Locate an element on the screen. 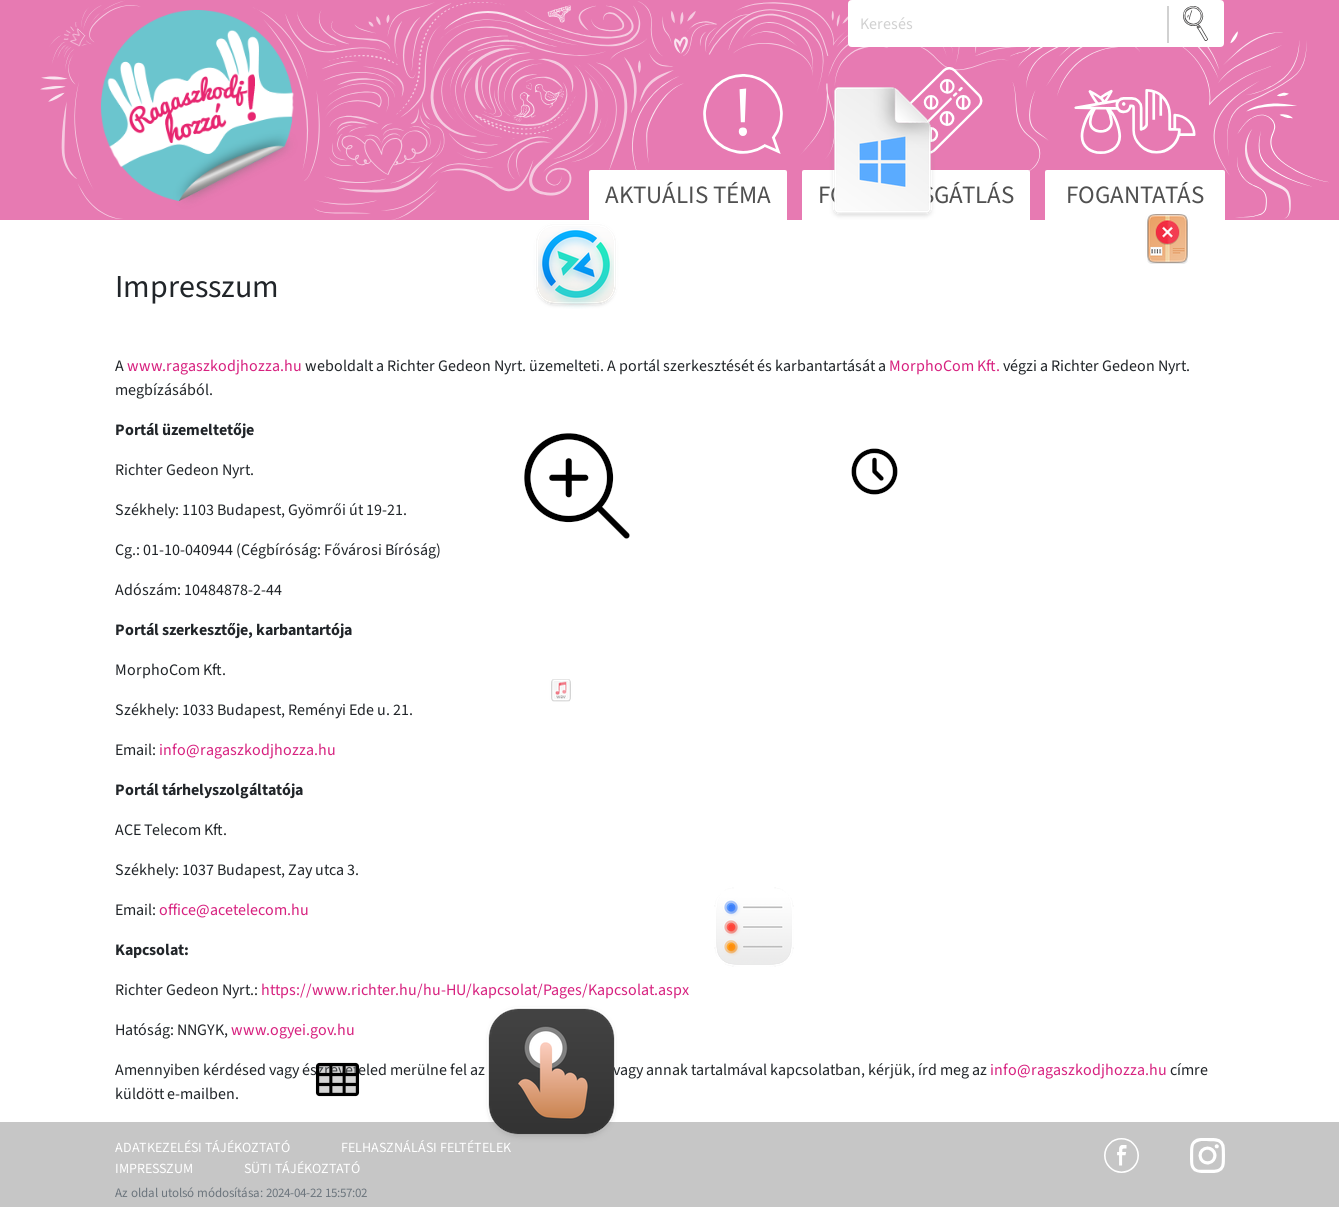  touchscreen input settings is located at coordinates (551, 1071).